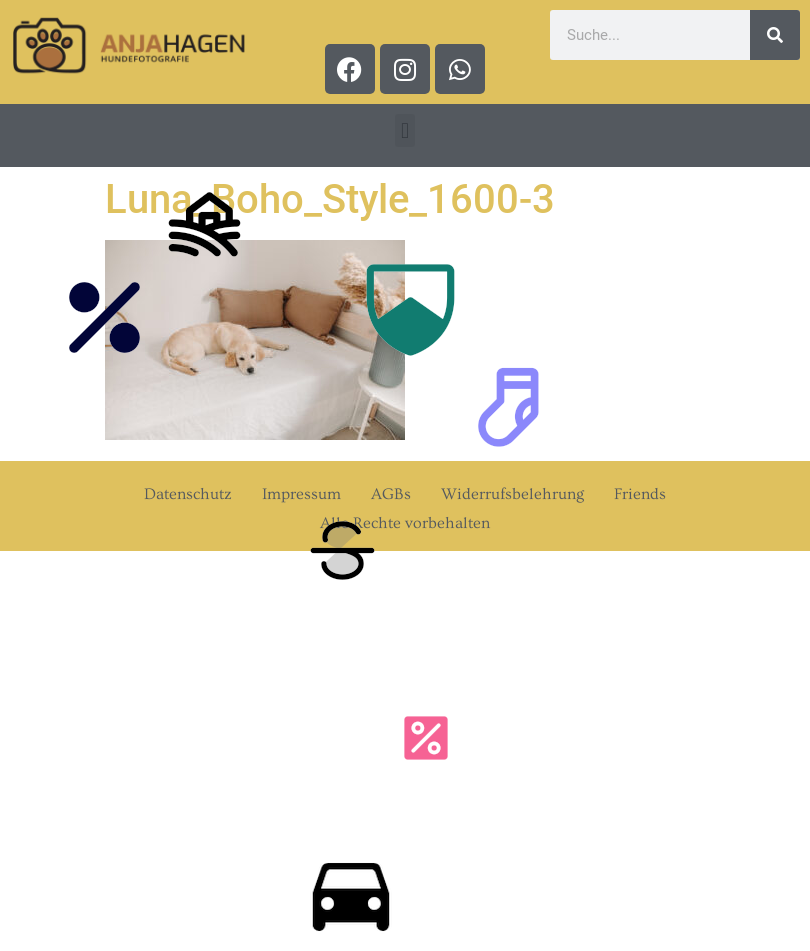 The height and width of the screenshot is (951, 810). What do you see at coordinates (342, 550) in the screenshot?
I see `apply strikethrough formatting to selected text` at bounding box center [342, 550].